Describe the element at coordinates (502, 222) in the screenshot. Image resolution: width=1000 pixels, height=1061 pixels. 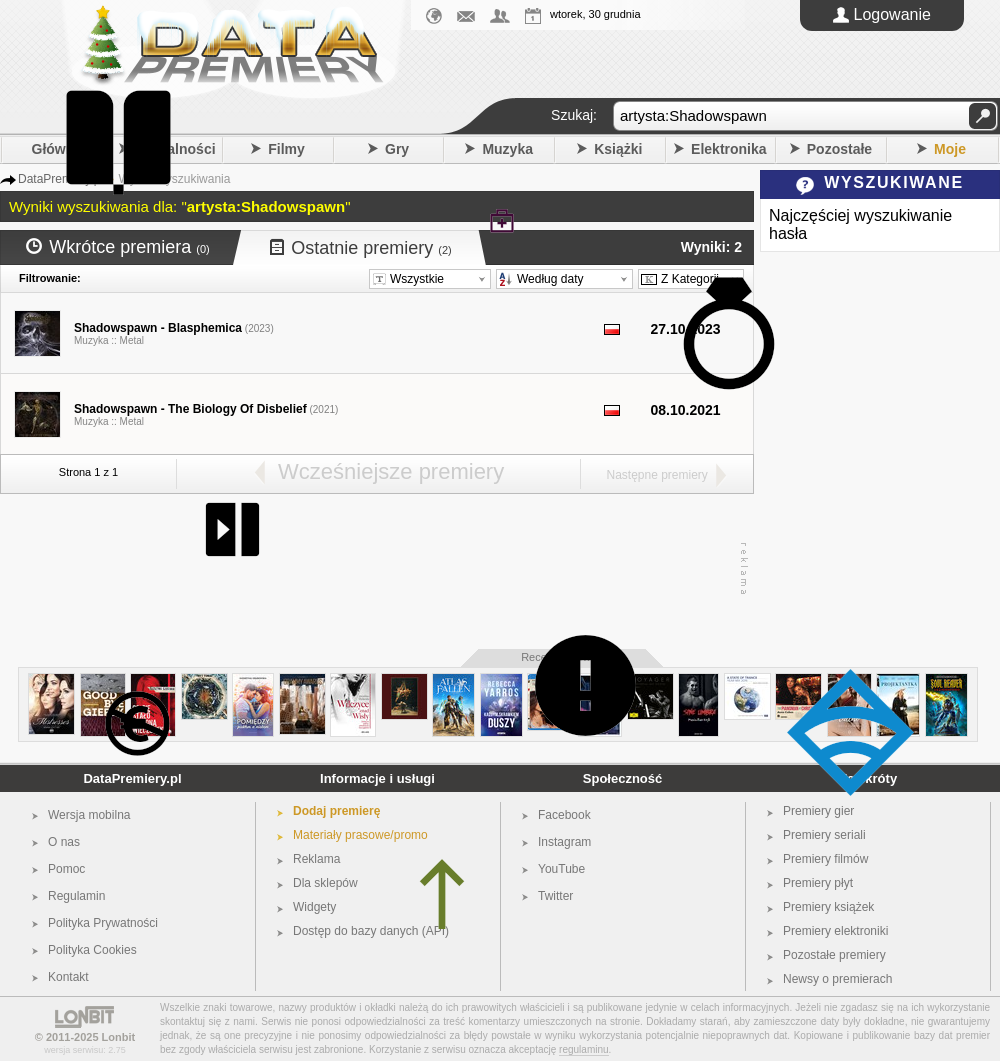
I see `access first aid or medical resources` at that location.